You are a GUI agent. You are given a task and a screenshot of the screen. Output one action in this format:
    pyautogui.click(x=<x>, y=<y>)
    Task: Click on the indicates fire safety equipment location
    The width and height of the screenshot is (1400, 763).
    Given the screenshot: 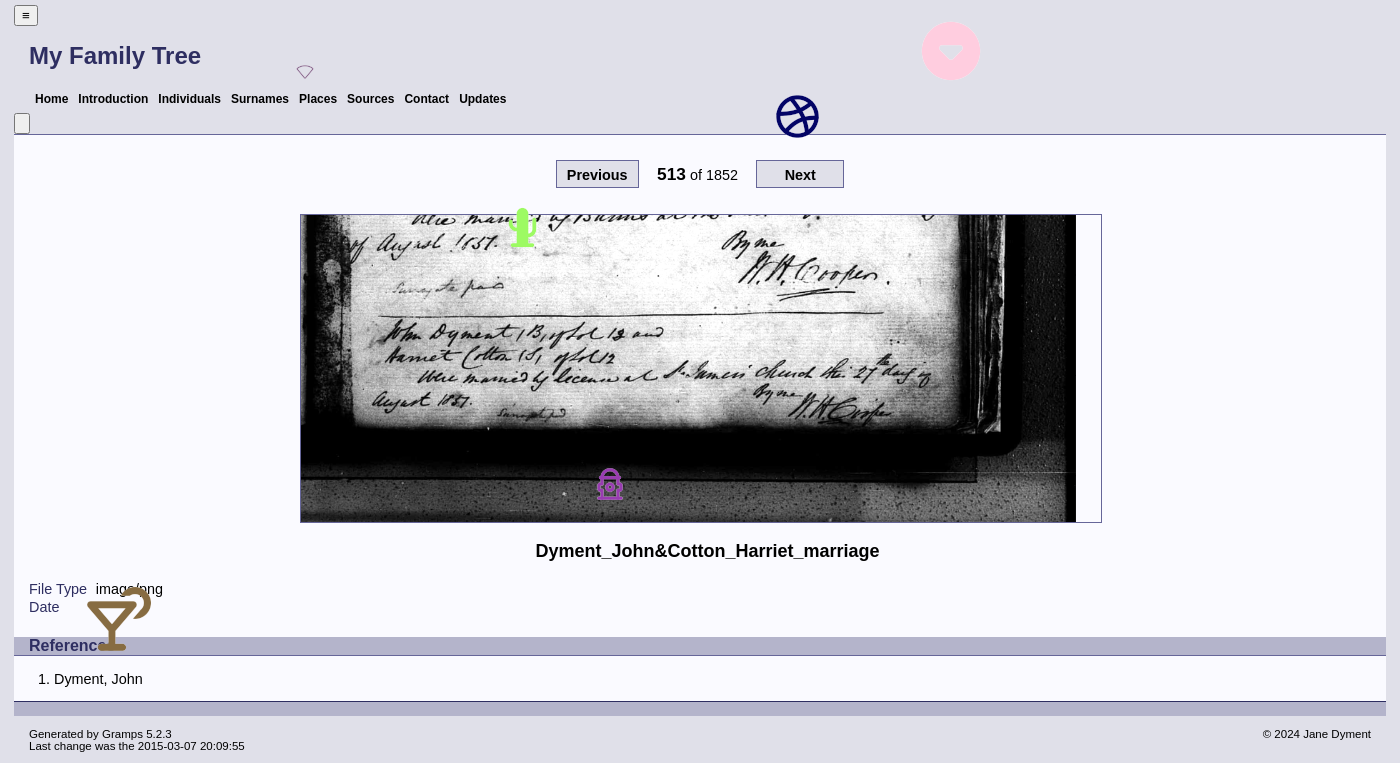 What is the action you would take?
    pyautogui.click(x=610, y=484)
    